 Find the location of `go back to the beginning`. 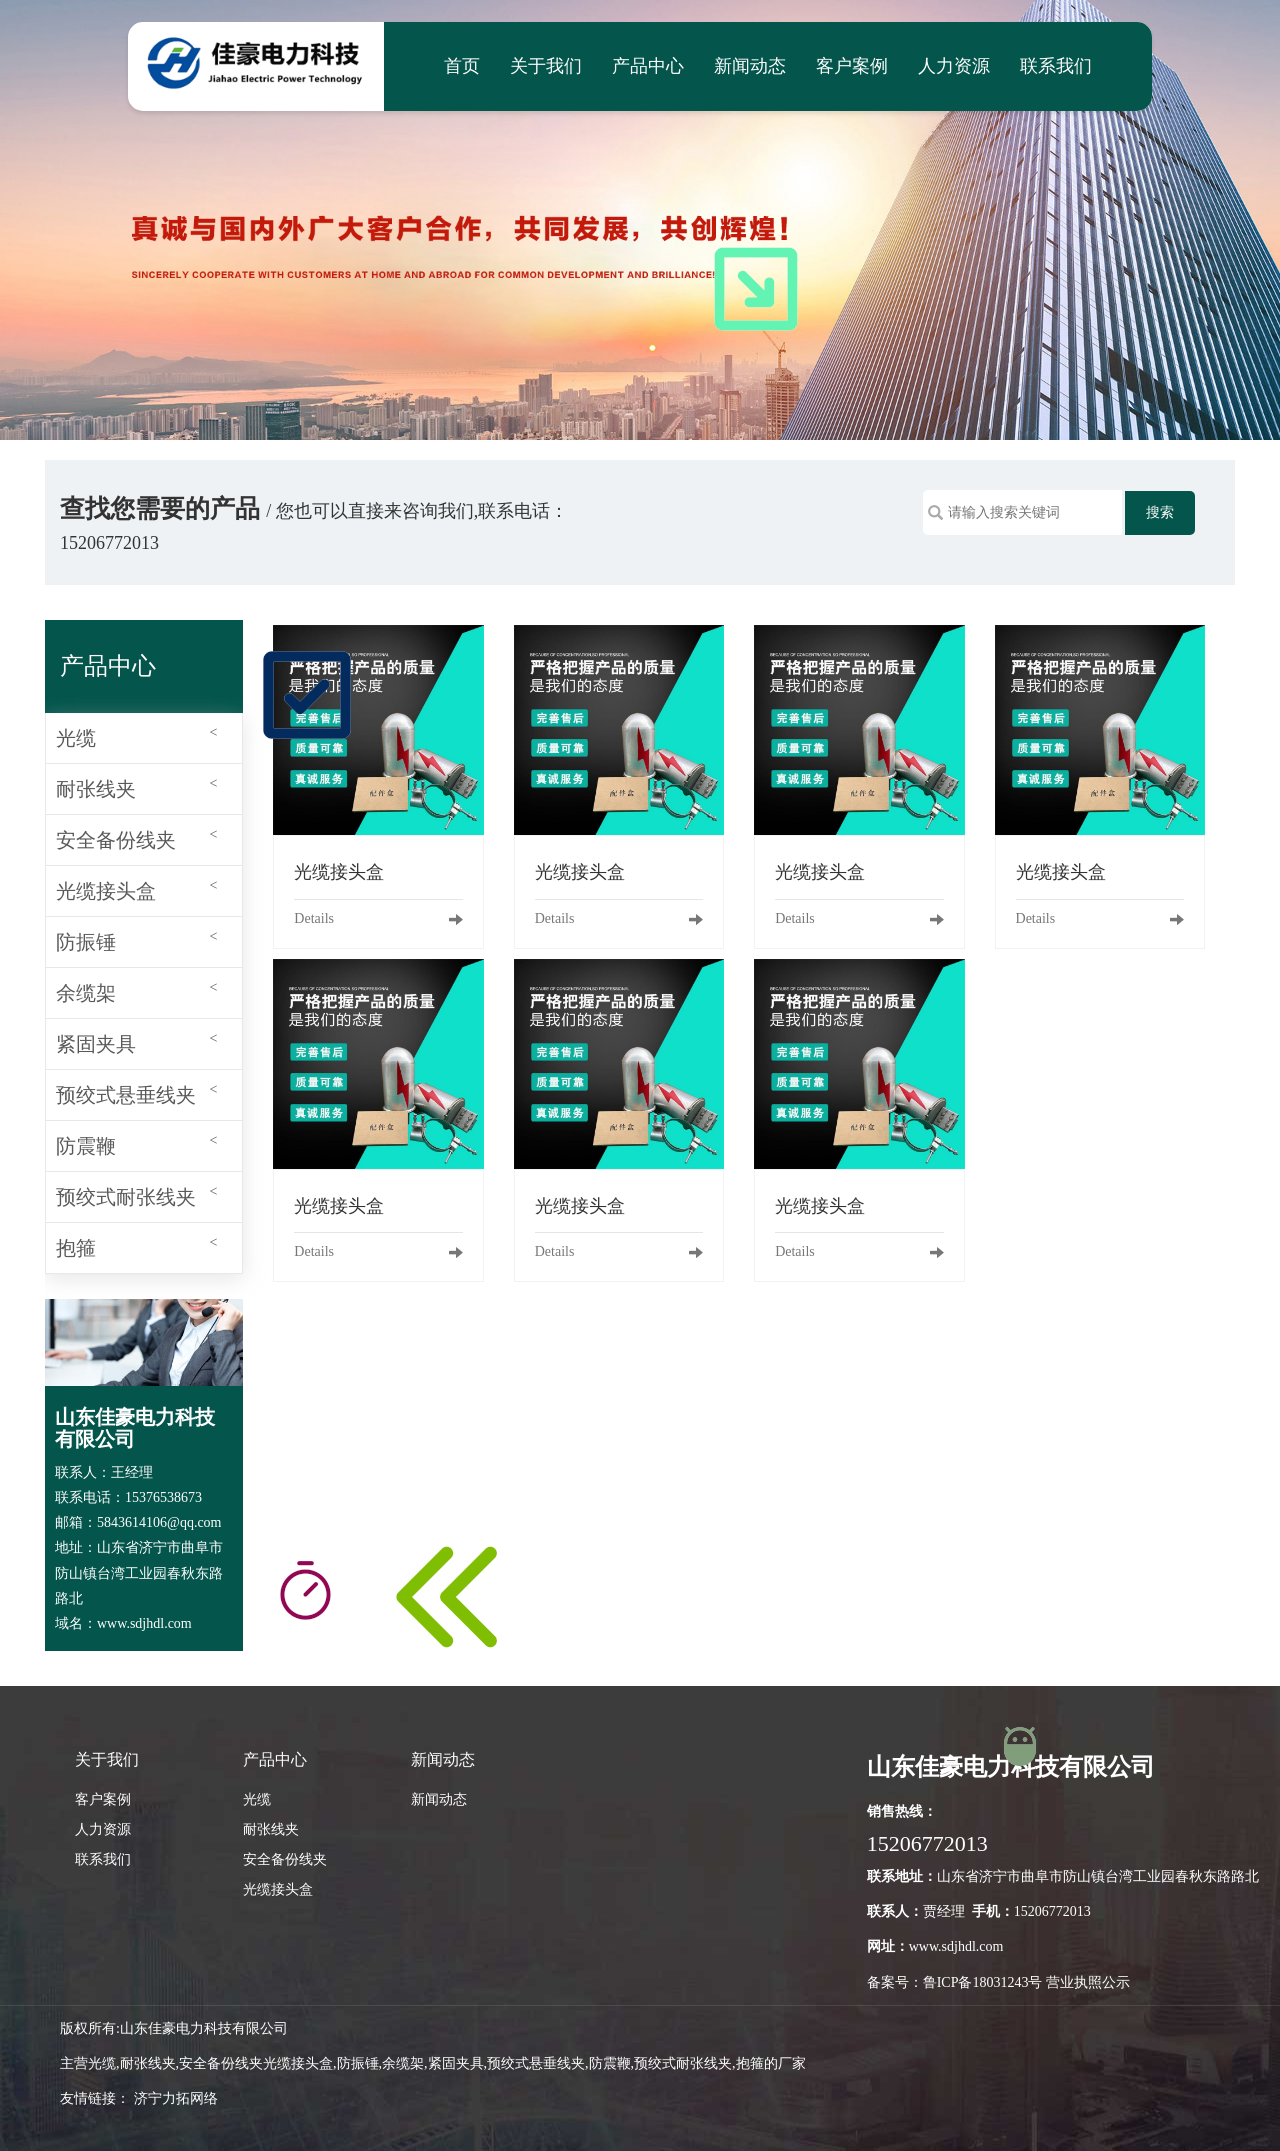

go back to the beginning is located at coordinates (451, 1597).